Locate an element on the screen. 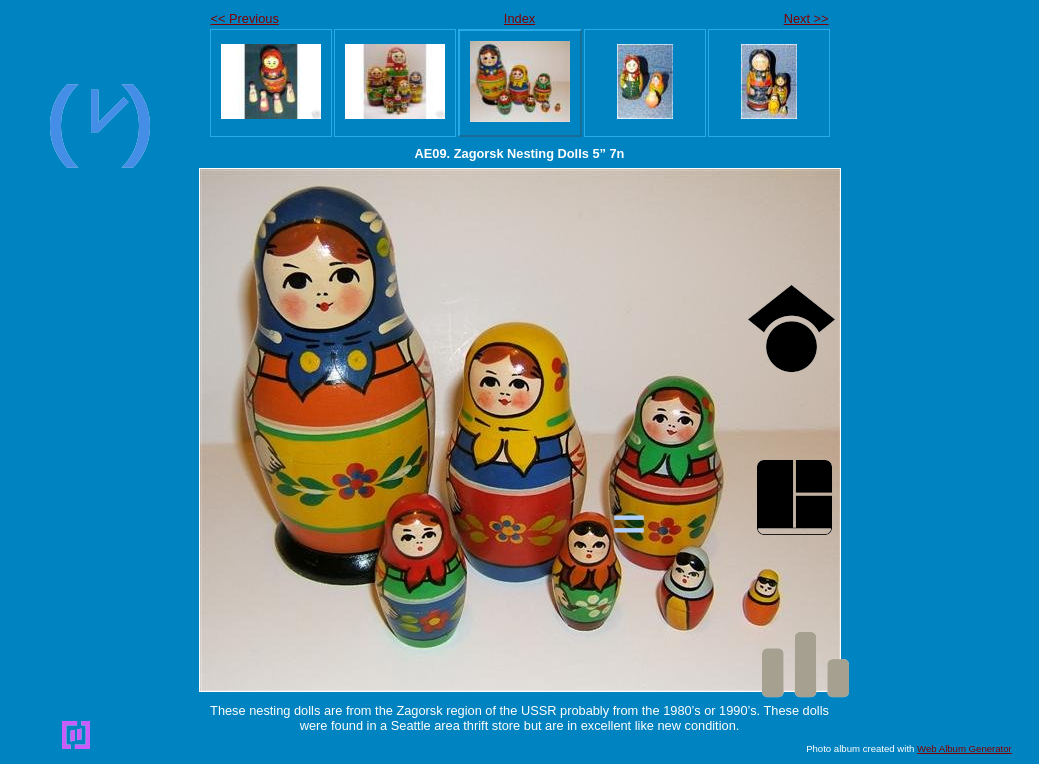  open the RTLZWEI app or website is located at coordinates (76, 735).